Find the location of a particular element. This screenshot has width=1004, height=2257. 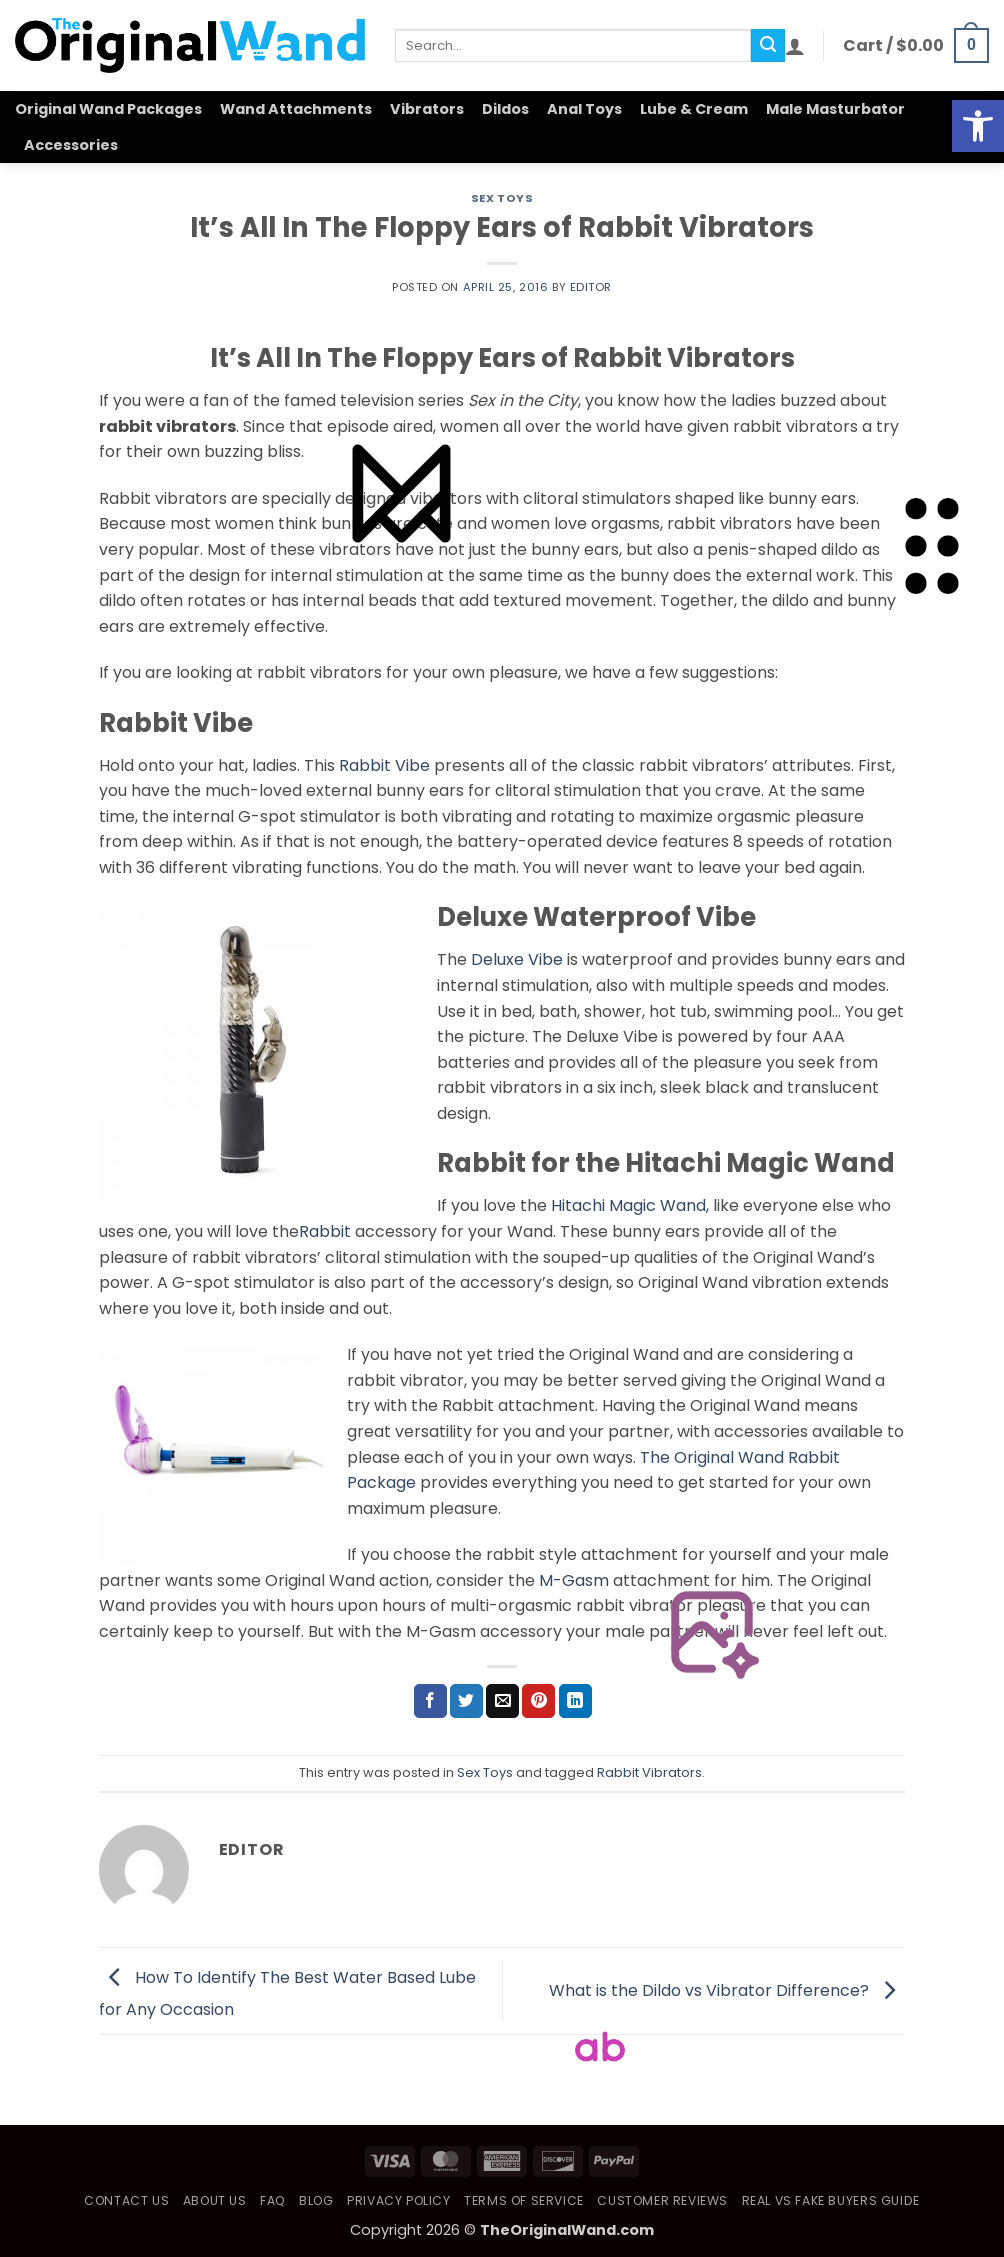

framer motion library logo is located at coordinates (401, 493).